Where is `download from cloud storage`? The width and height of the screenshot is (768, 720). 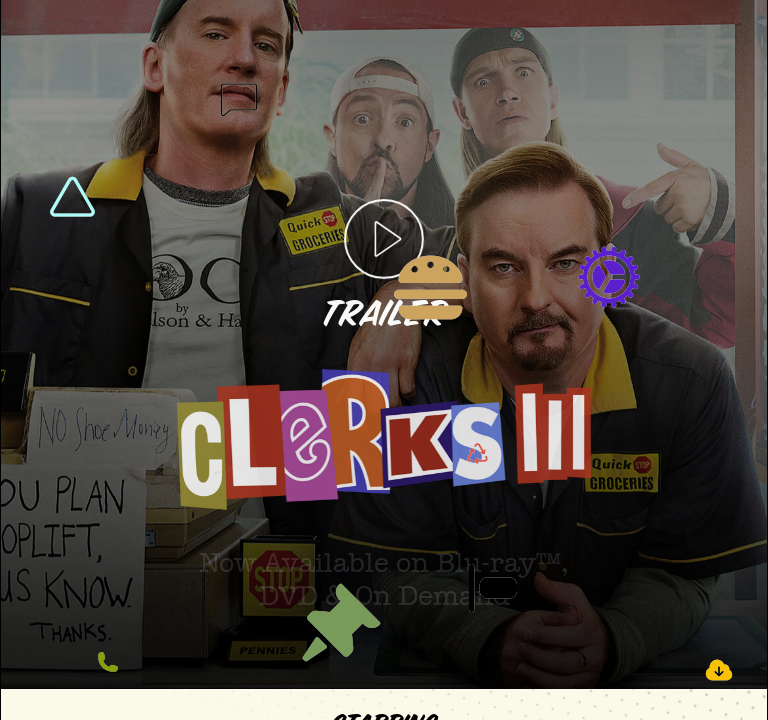
download from cloud storage is located at coordinates (719, 670).